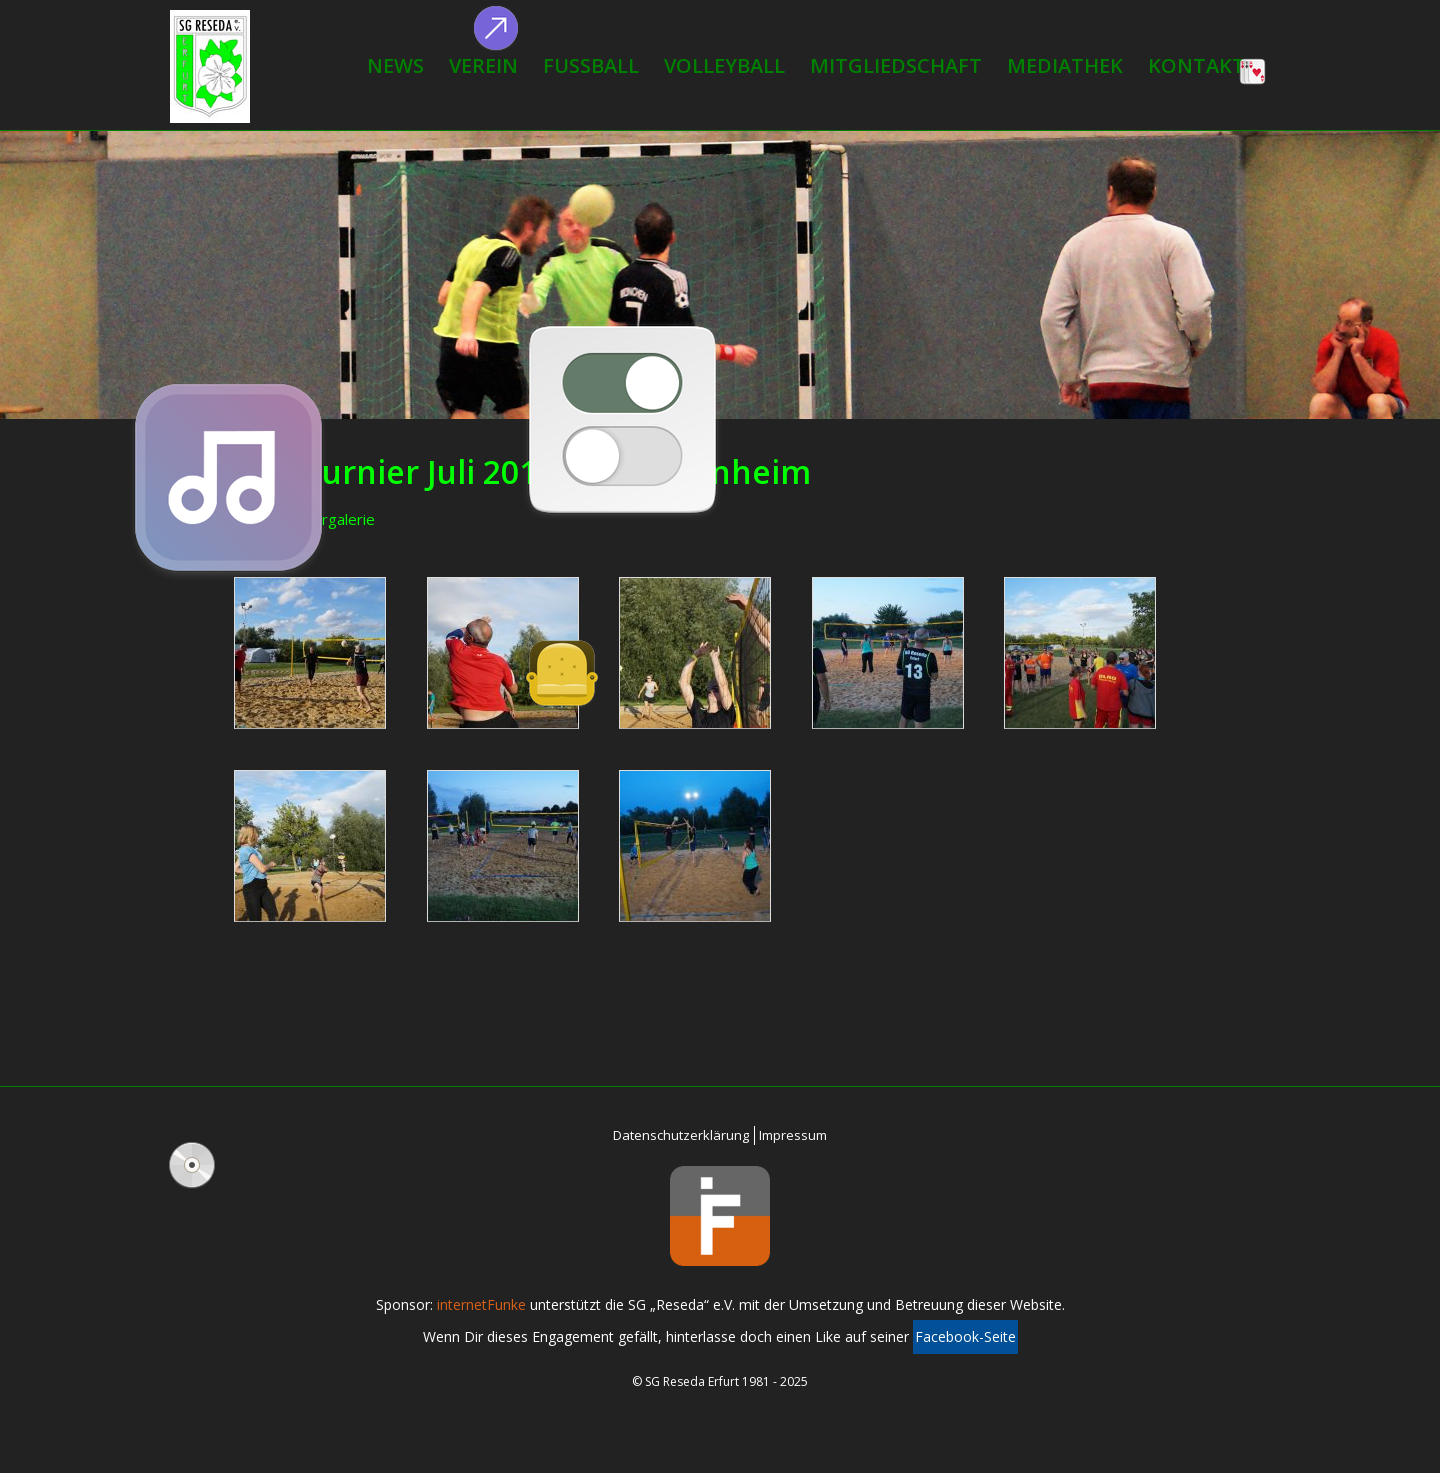 This screenshot has width=1440, height=1473. What do you see at coordinates (1252, 71) in the screenshot?
I see `launch solitaire card game` at bounding box center [1252, 71].